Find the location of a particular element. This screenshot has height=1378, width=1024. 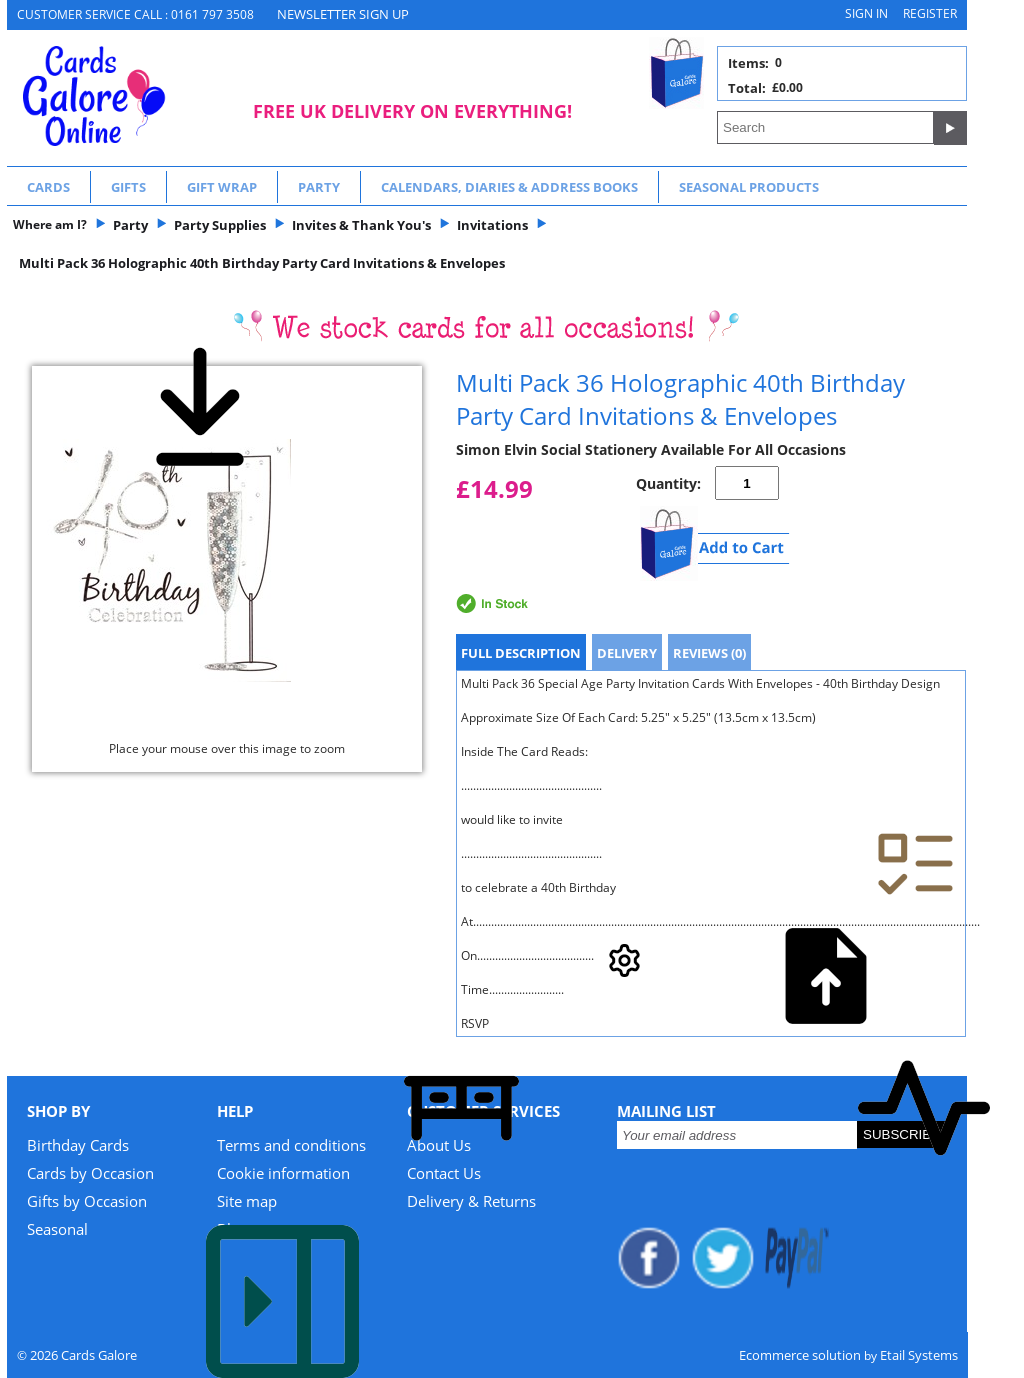

view repository activity and insights is located at coordinates (924, 1110).